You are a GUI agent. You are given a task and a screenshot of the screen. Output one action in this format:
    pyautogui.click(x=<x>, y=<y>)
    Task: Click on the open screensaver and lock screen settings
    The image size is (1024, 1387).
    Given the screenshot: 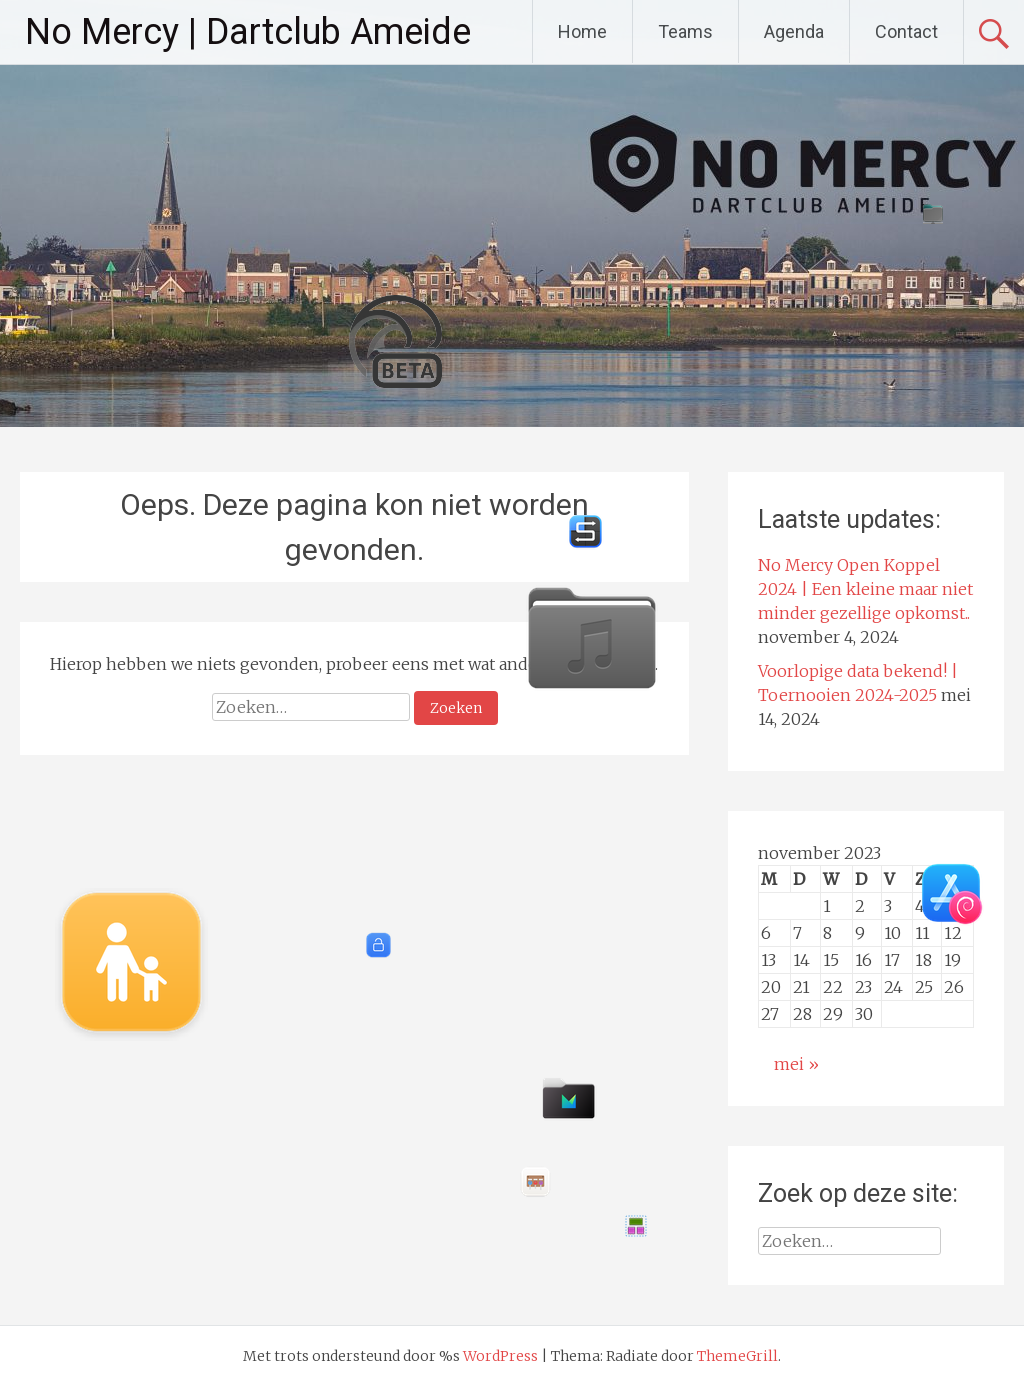 What is the action you would take?
    pyautogui.click(x=378, y=945)
    